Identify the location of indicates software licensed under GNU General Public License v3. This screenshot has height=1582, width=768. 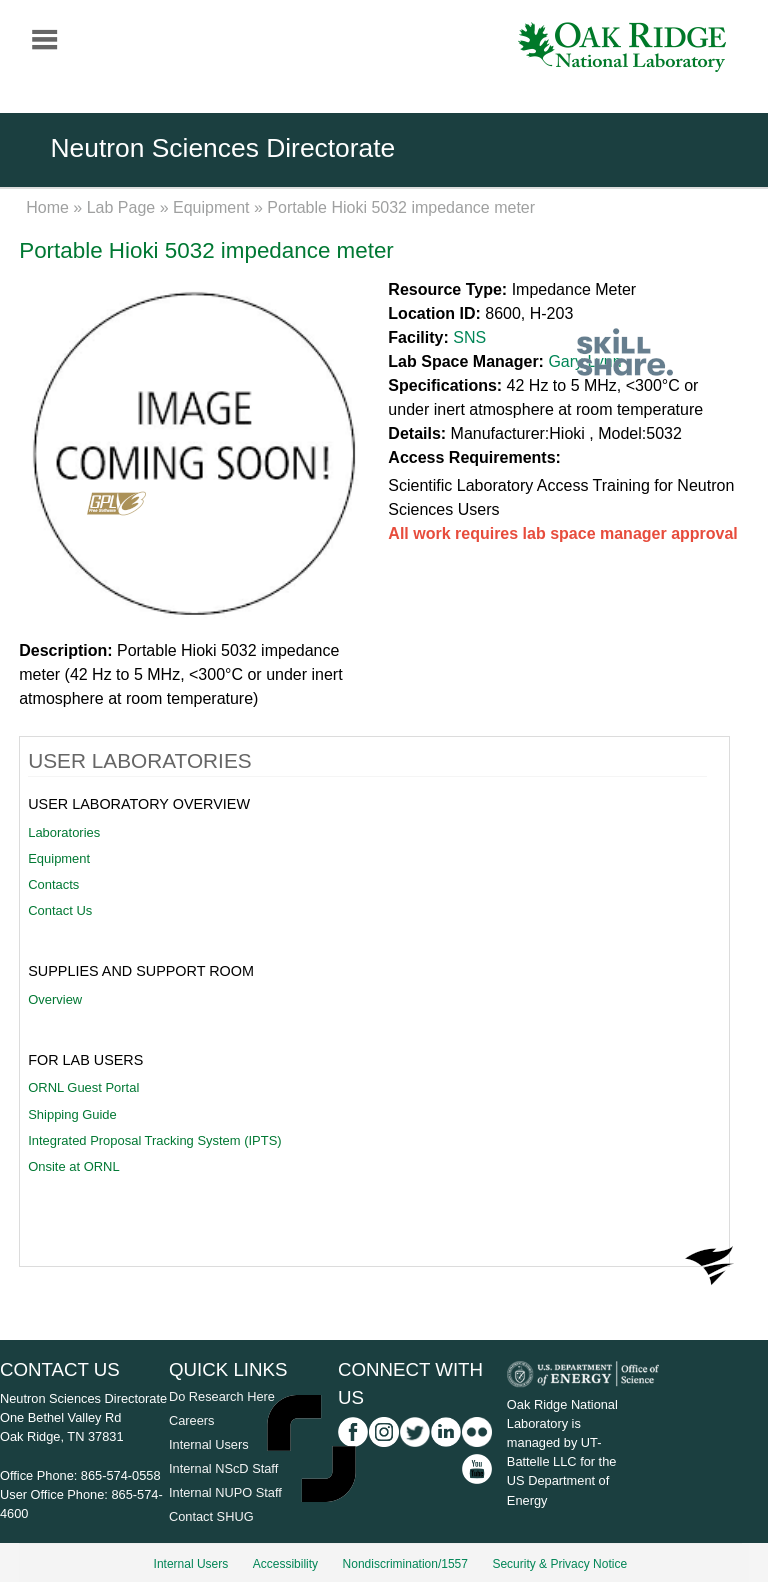
(116, 503).